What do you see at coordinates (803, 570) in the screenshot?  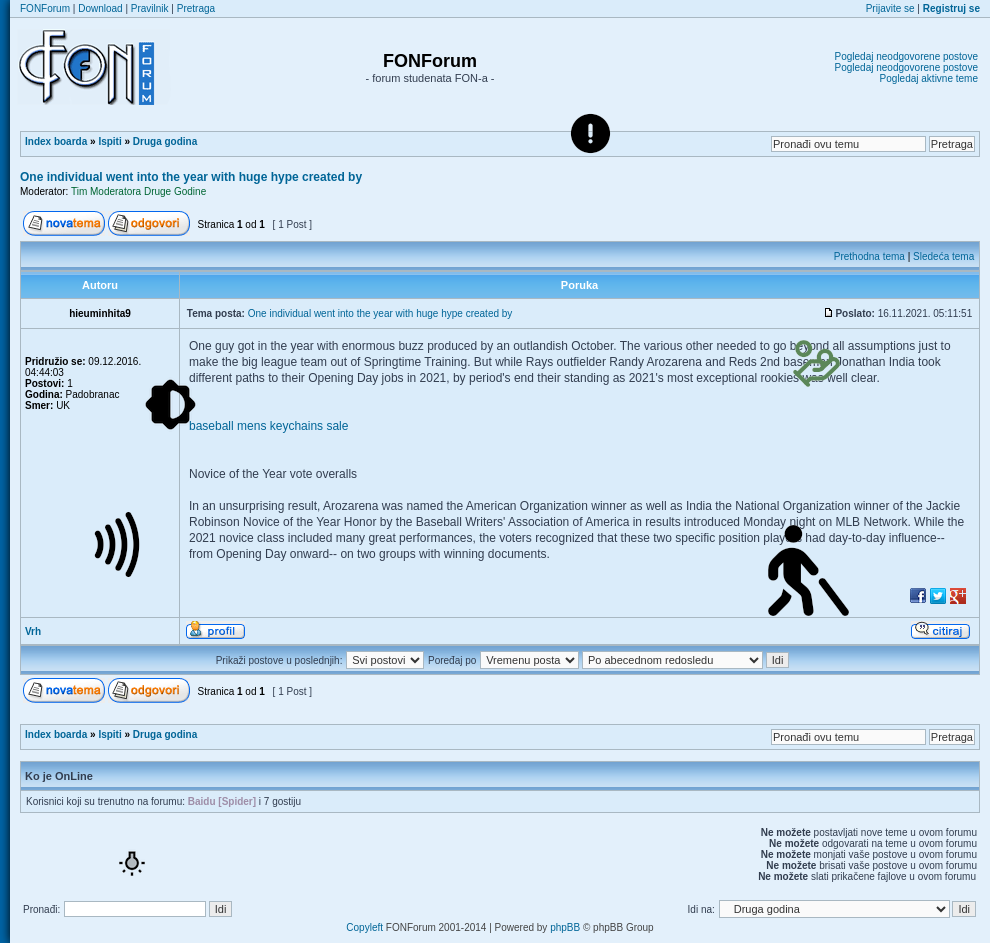 I see `indicates accessibility features are available` at bounding box center [803, 570].